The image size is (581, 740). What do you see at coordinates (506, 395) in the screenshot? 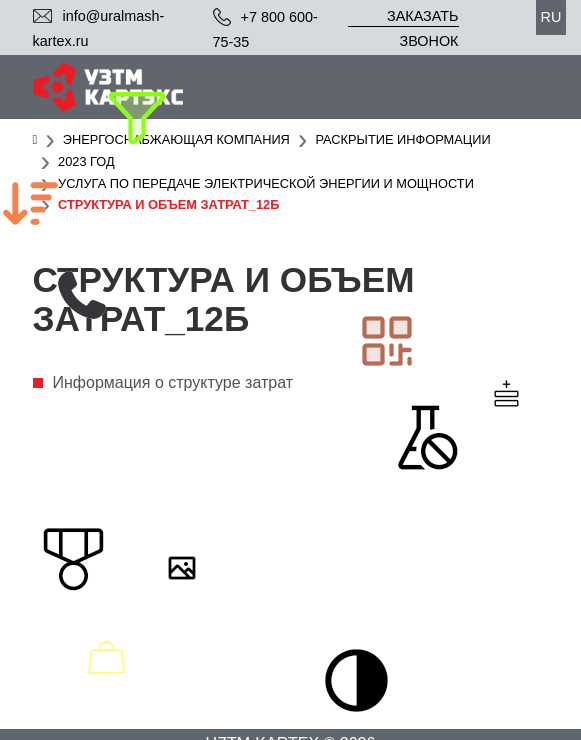
I see `add a new row above` at bounding box center [506, 395].